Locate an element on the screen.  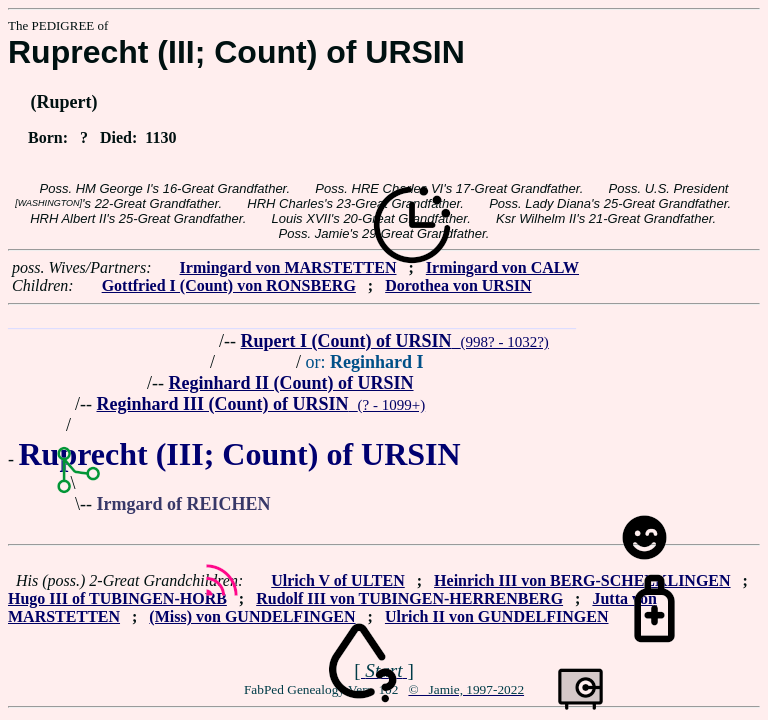
view remaining time on a countdown timer is located at coordinates (412, 225).